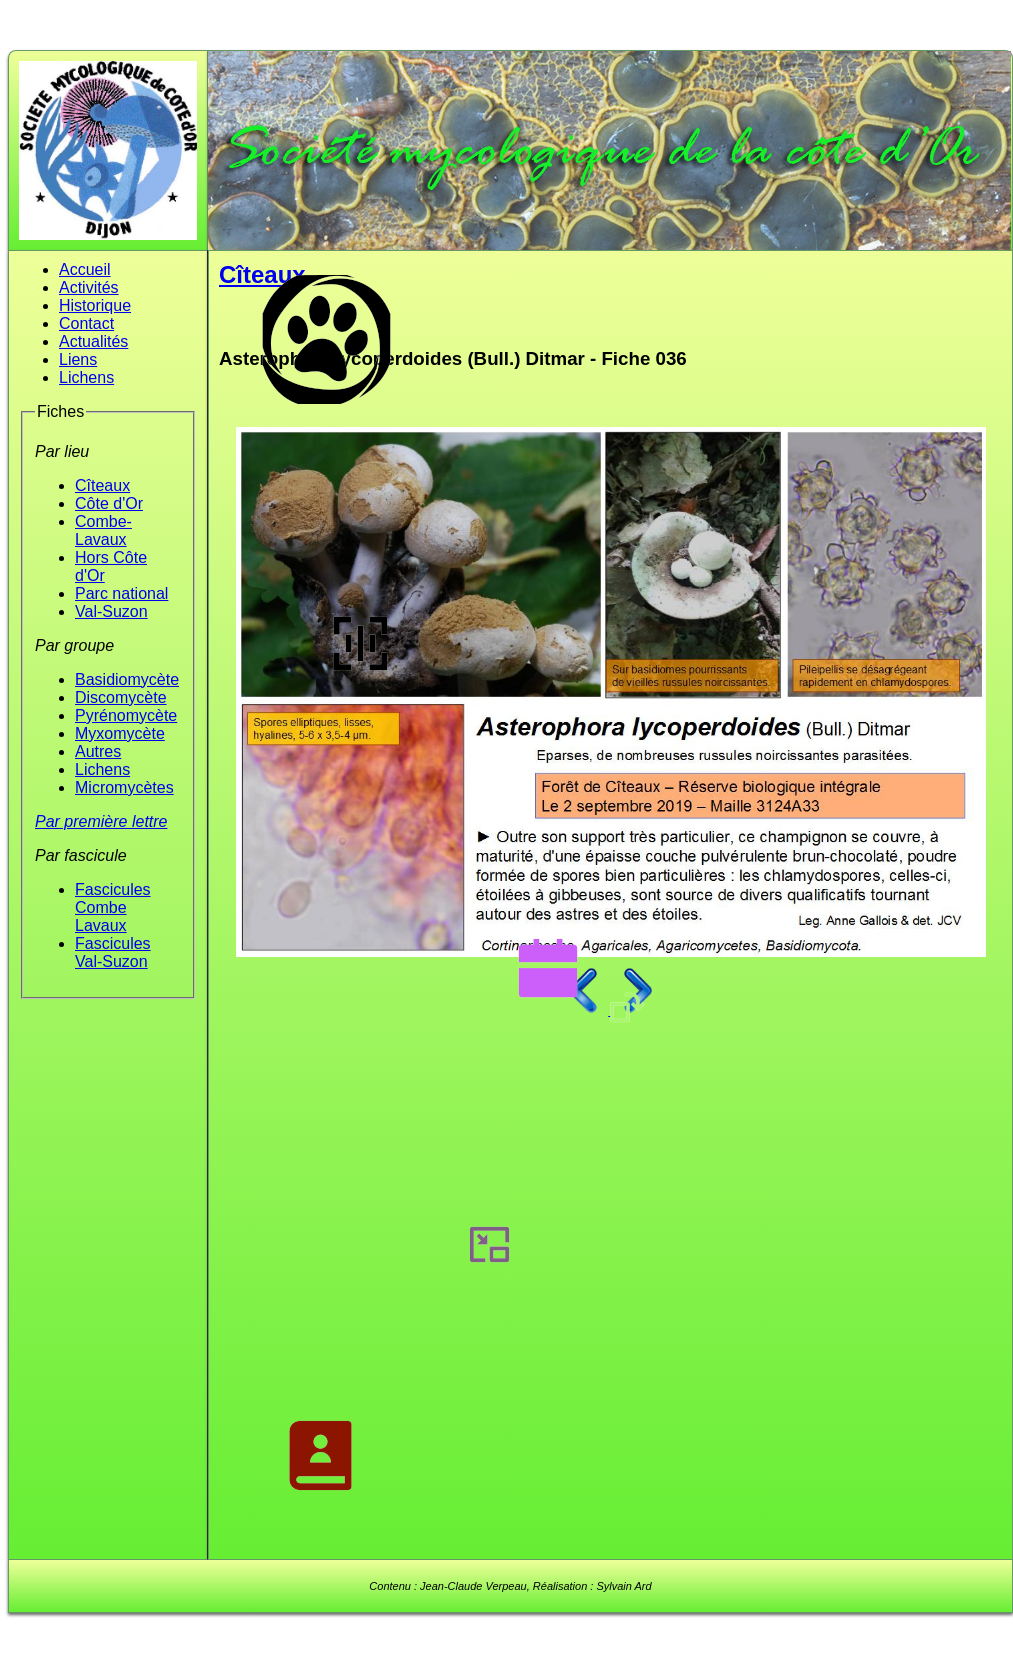  I want to click on visit Furry Network social platform, so click(326, 339).